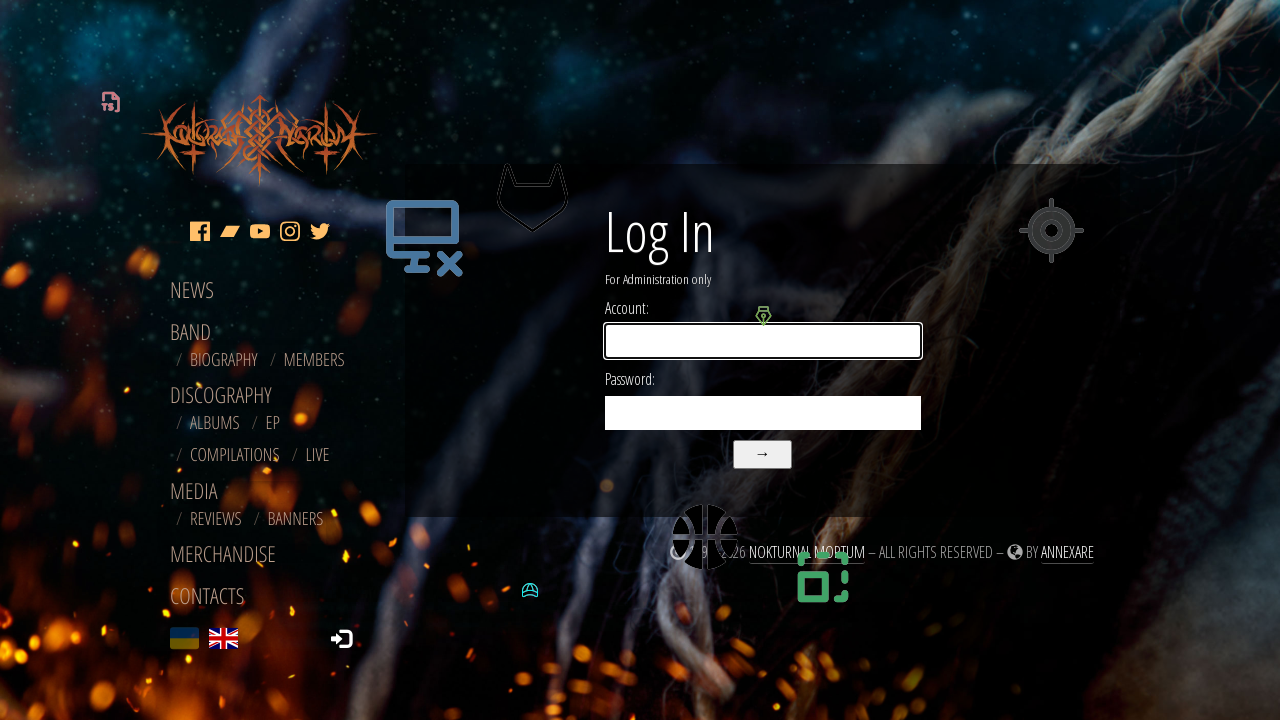 The image size is (1280, 720). Describe the element at coordinates (705, 537) in the screenshot. I see `access sports or basketball-related content` at that location.